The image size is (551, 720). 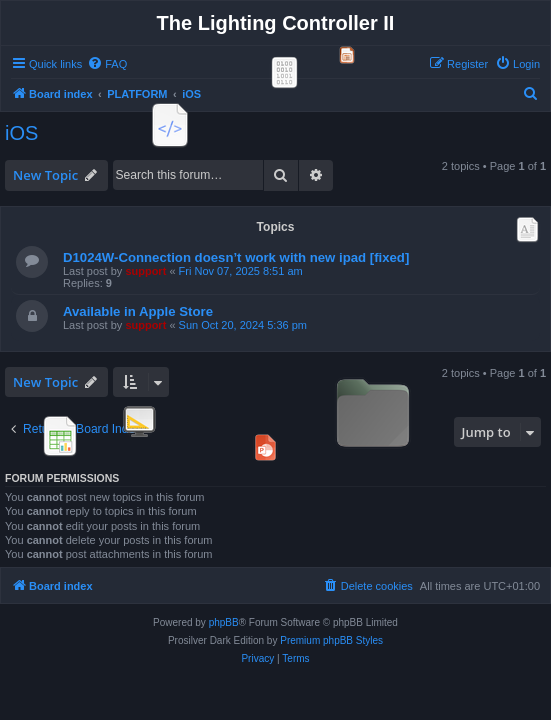 What do you see at coordinates (170, 125) in the screenshot?
I see `an HTML document or webpage file` at bounding box center [170, 125].